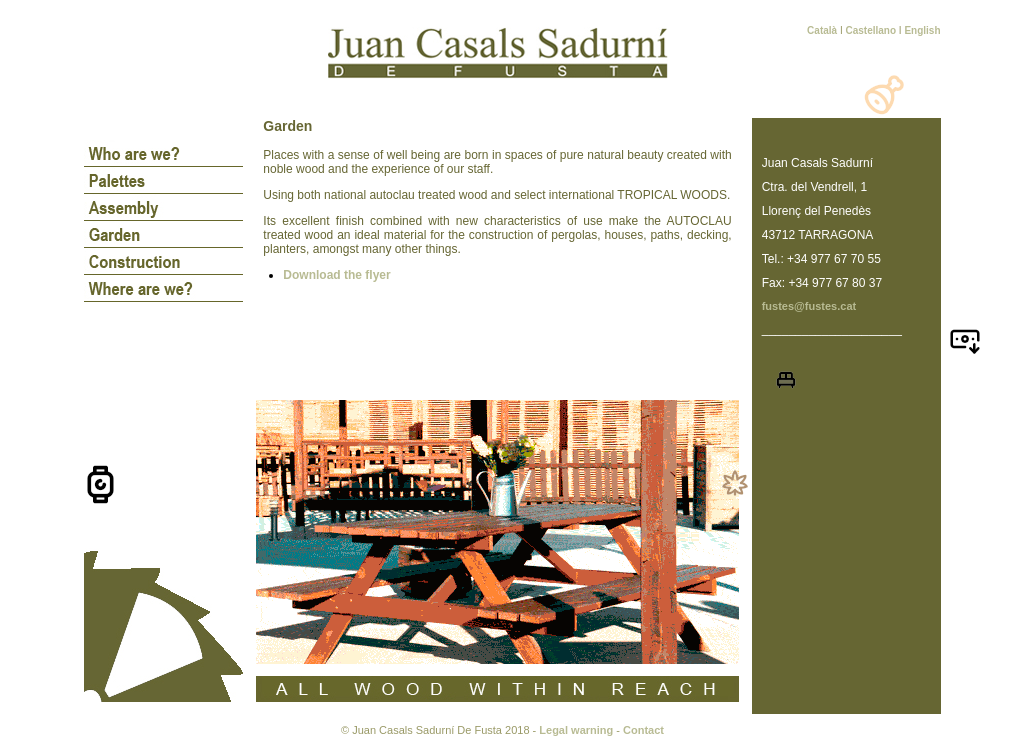 This screenshot has height=752, width=1024. Describe the element at coordinates (786, 380) in the screenshot. I see `view single room accommodations` at that location.